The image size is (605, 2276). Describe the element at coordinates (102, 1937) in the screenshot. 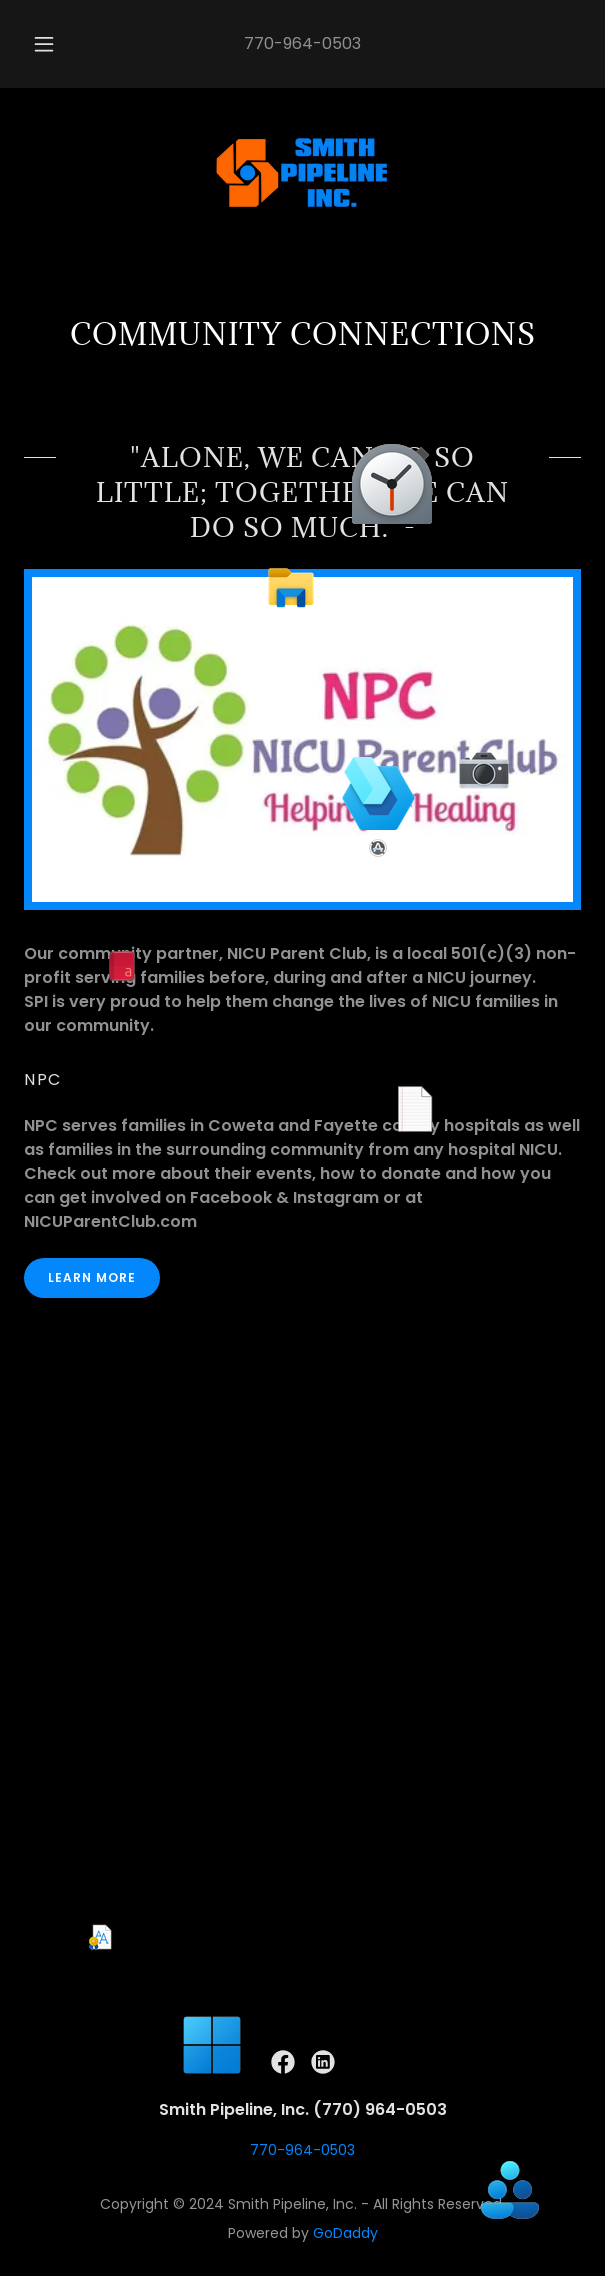

I see `a certified or premium font file` at that location.